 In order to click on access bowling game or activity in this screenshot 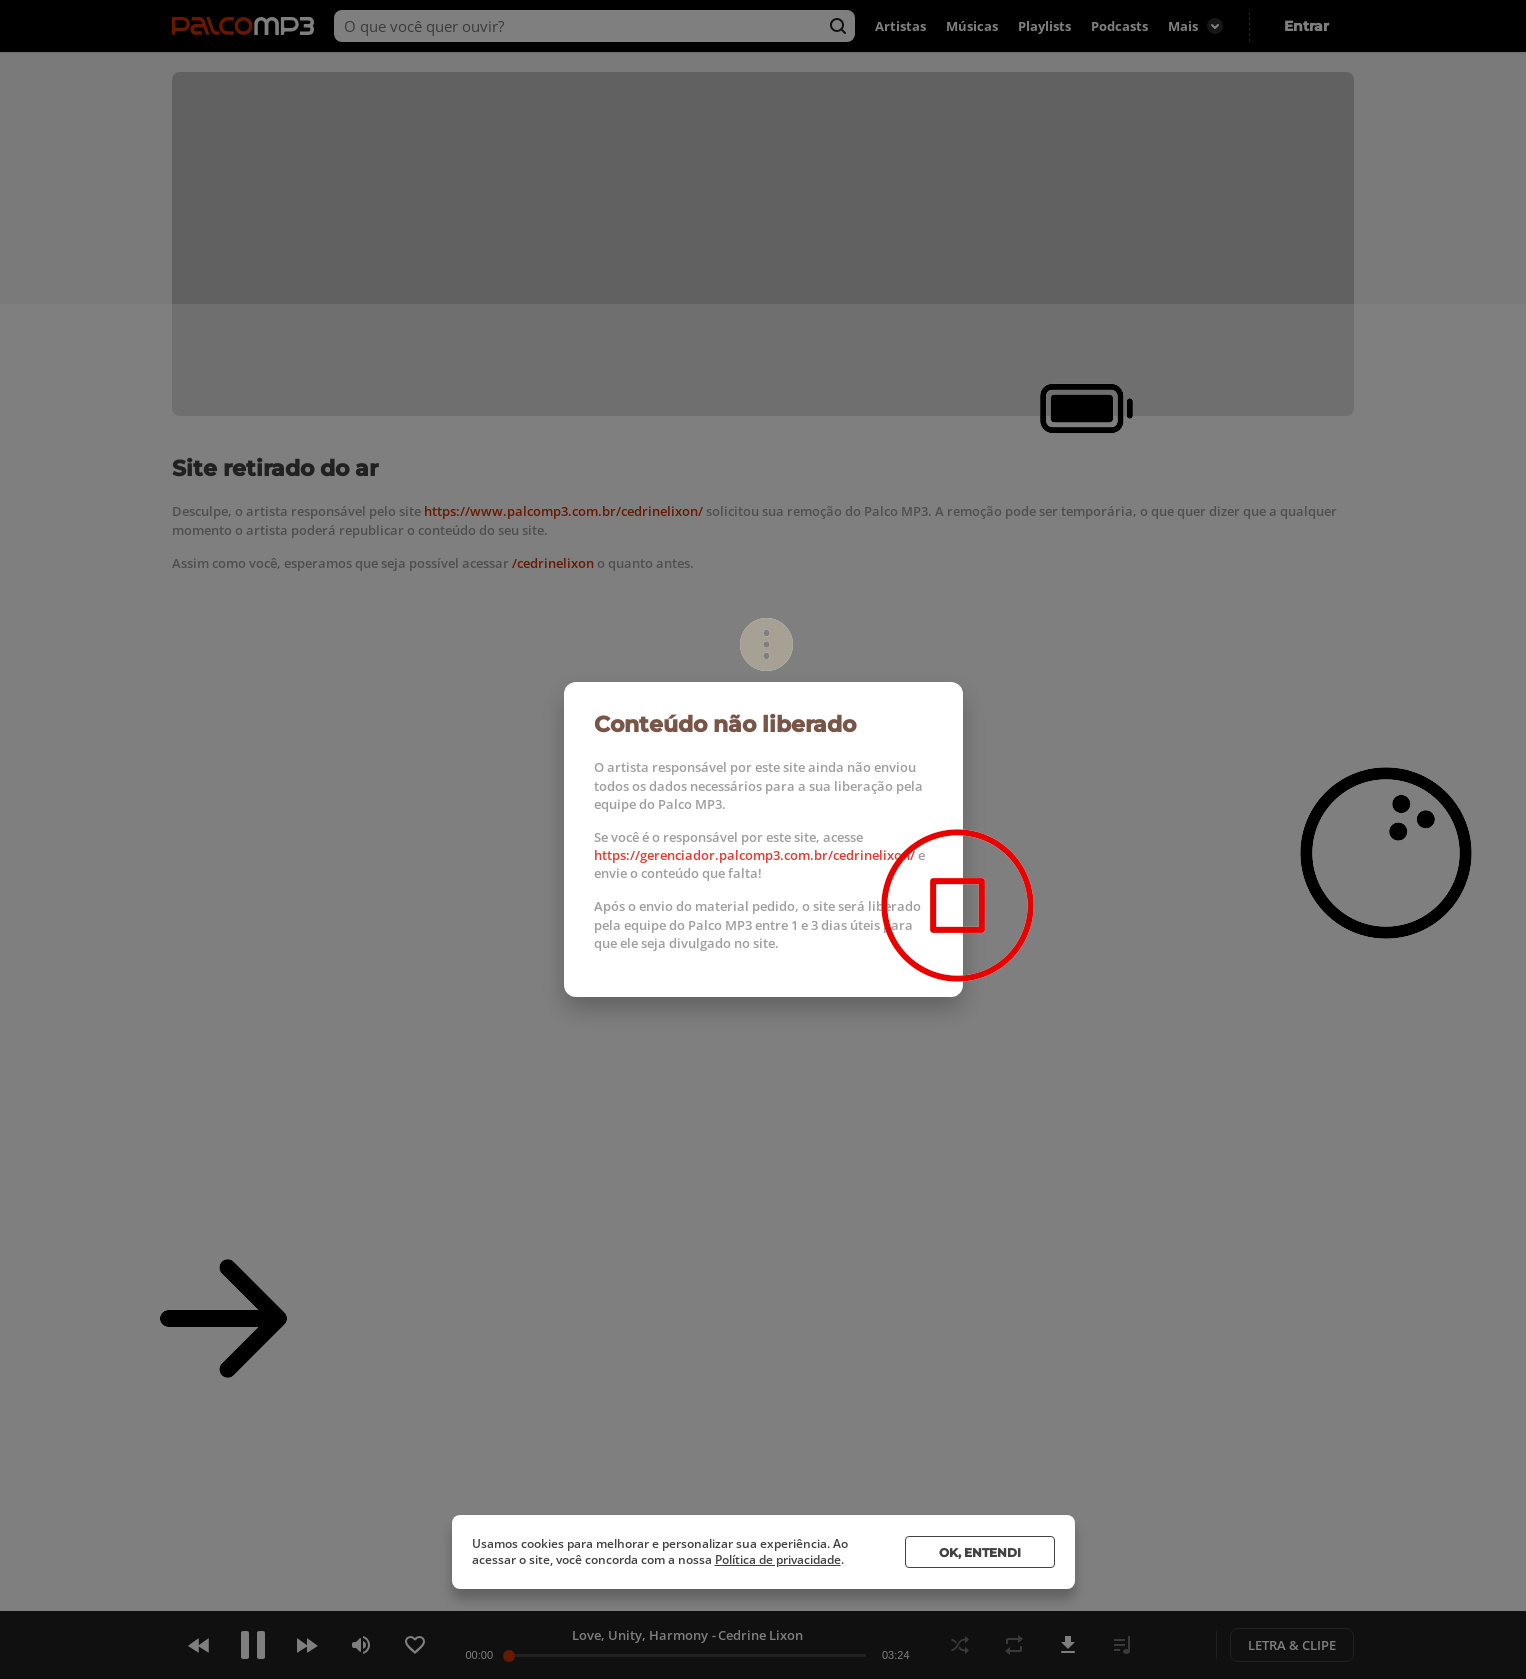, I will do `click(1386, 853)`.